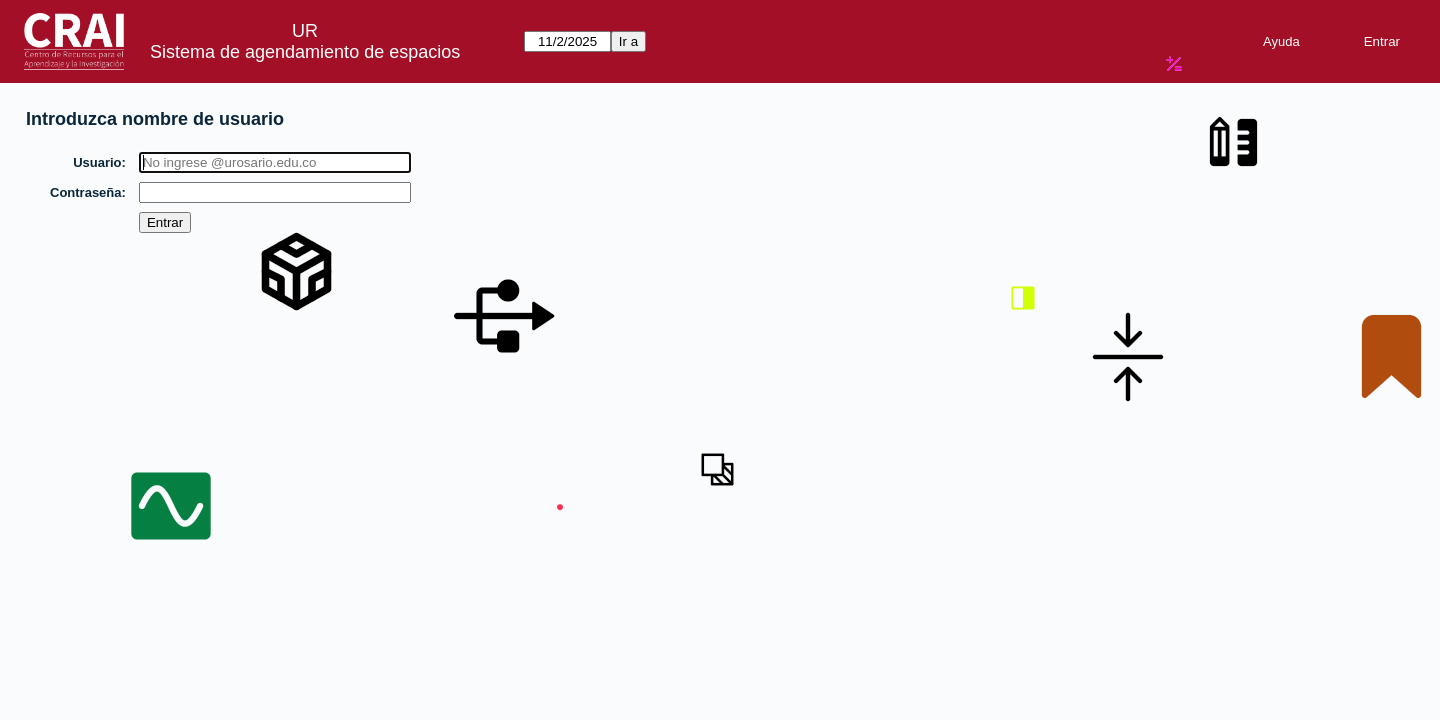 The image size is (1440, 720). What do you see at coordinates (1023, 298) in the screenshot?
I see `toggle between split-screen view` at bounding box center [1023, 298].